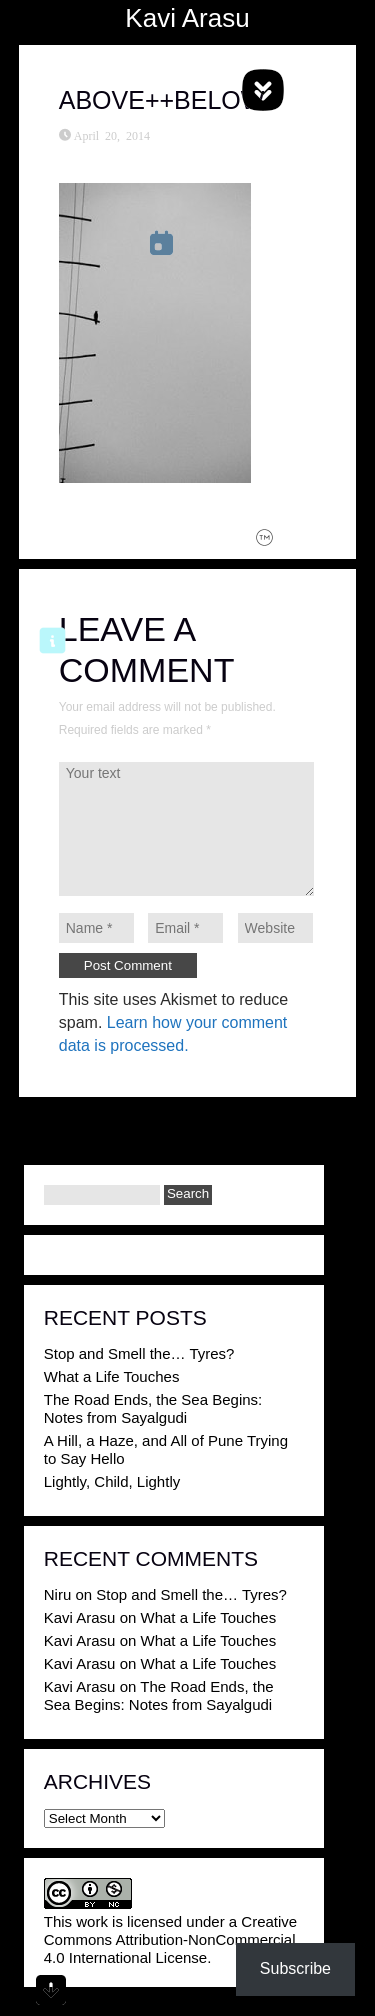 The height and width of the screenshot is (2016, 375). What do you see at coordinates (263, 90) in the screenshot?
I see `expand content or show more options` at bounding box center [263, 90].